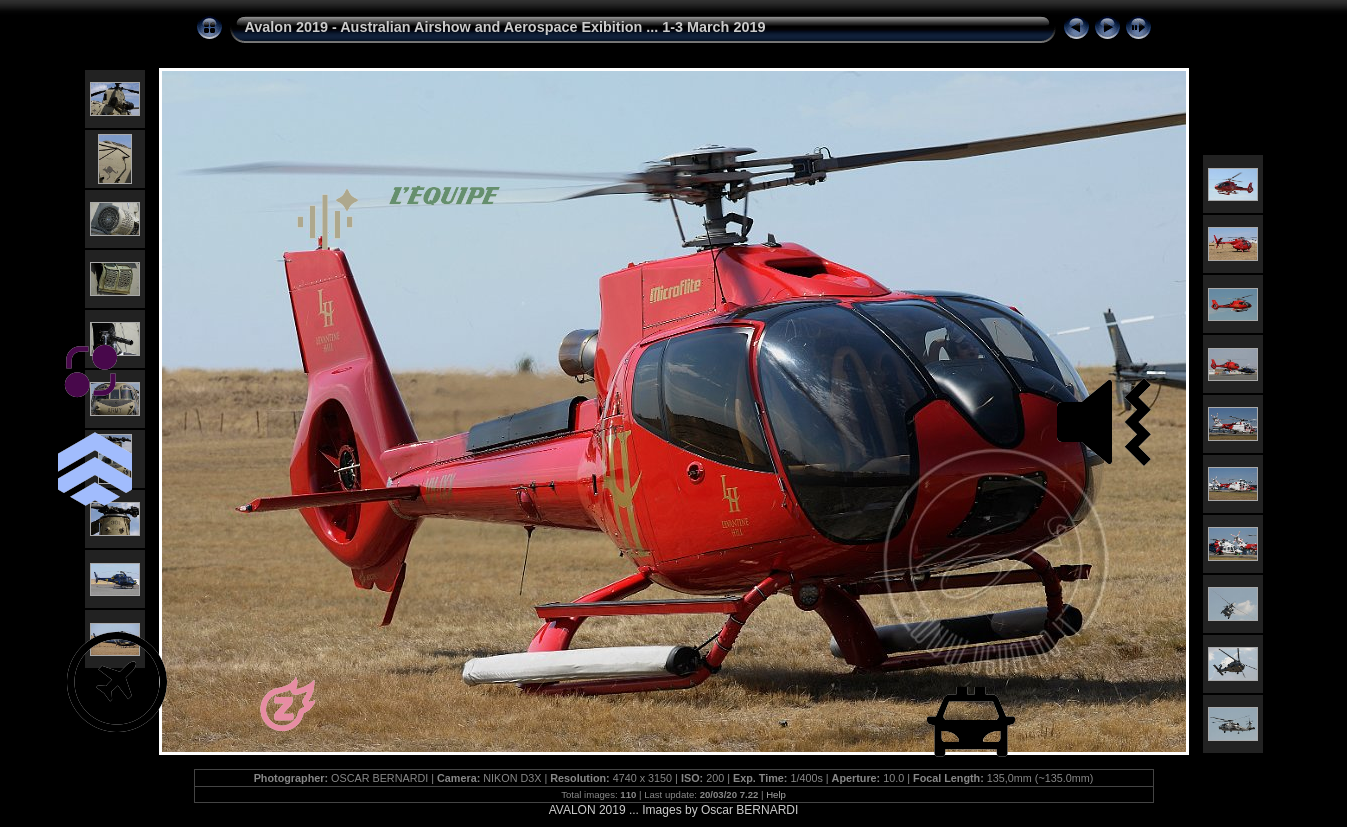 This screenshot has height=827, width=1347. What do you see at coordinates (288, 704) in the screenshot?
I see `link to zcool profile or portfolio` at bounding box center [288, 704].